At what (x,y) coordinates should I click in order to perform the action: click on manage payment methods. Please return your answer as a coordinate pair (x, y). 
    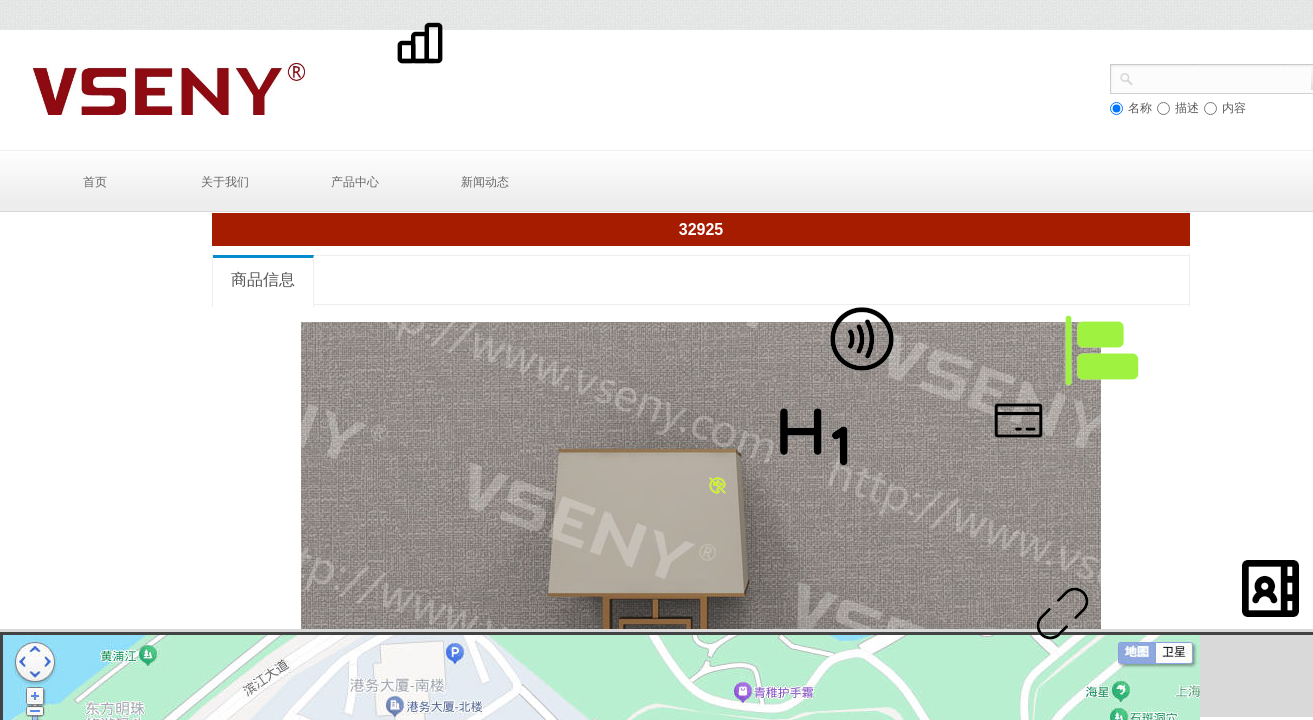
    Looking at the image, I should click on (1018, 420).